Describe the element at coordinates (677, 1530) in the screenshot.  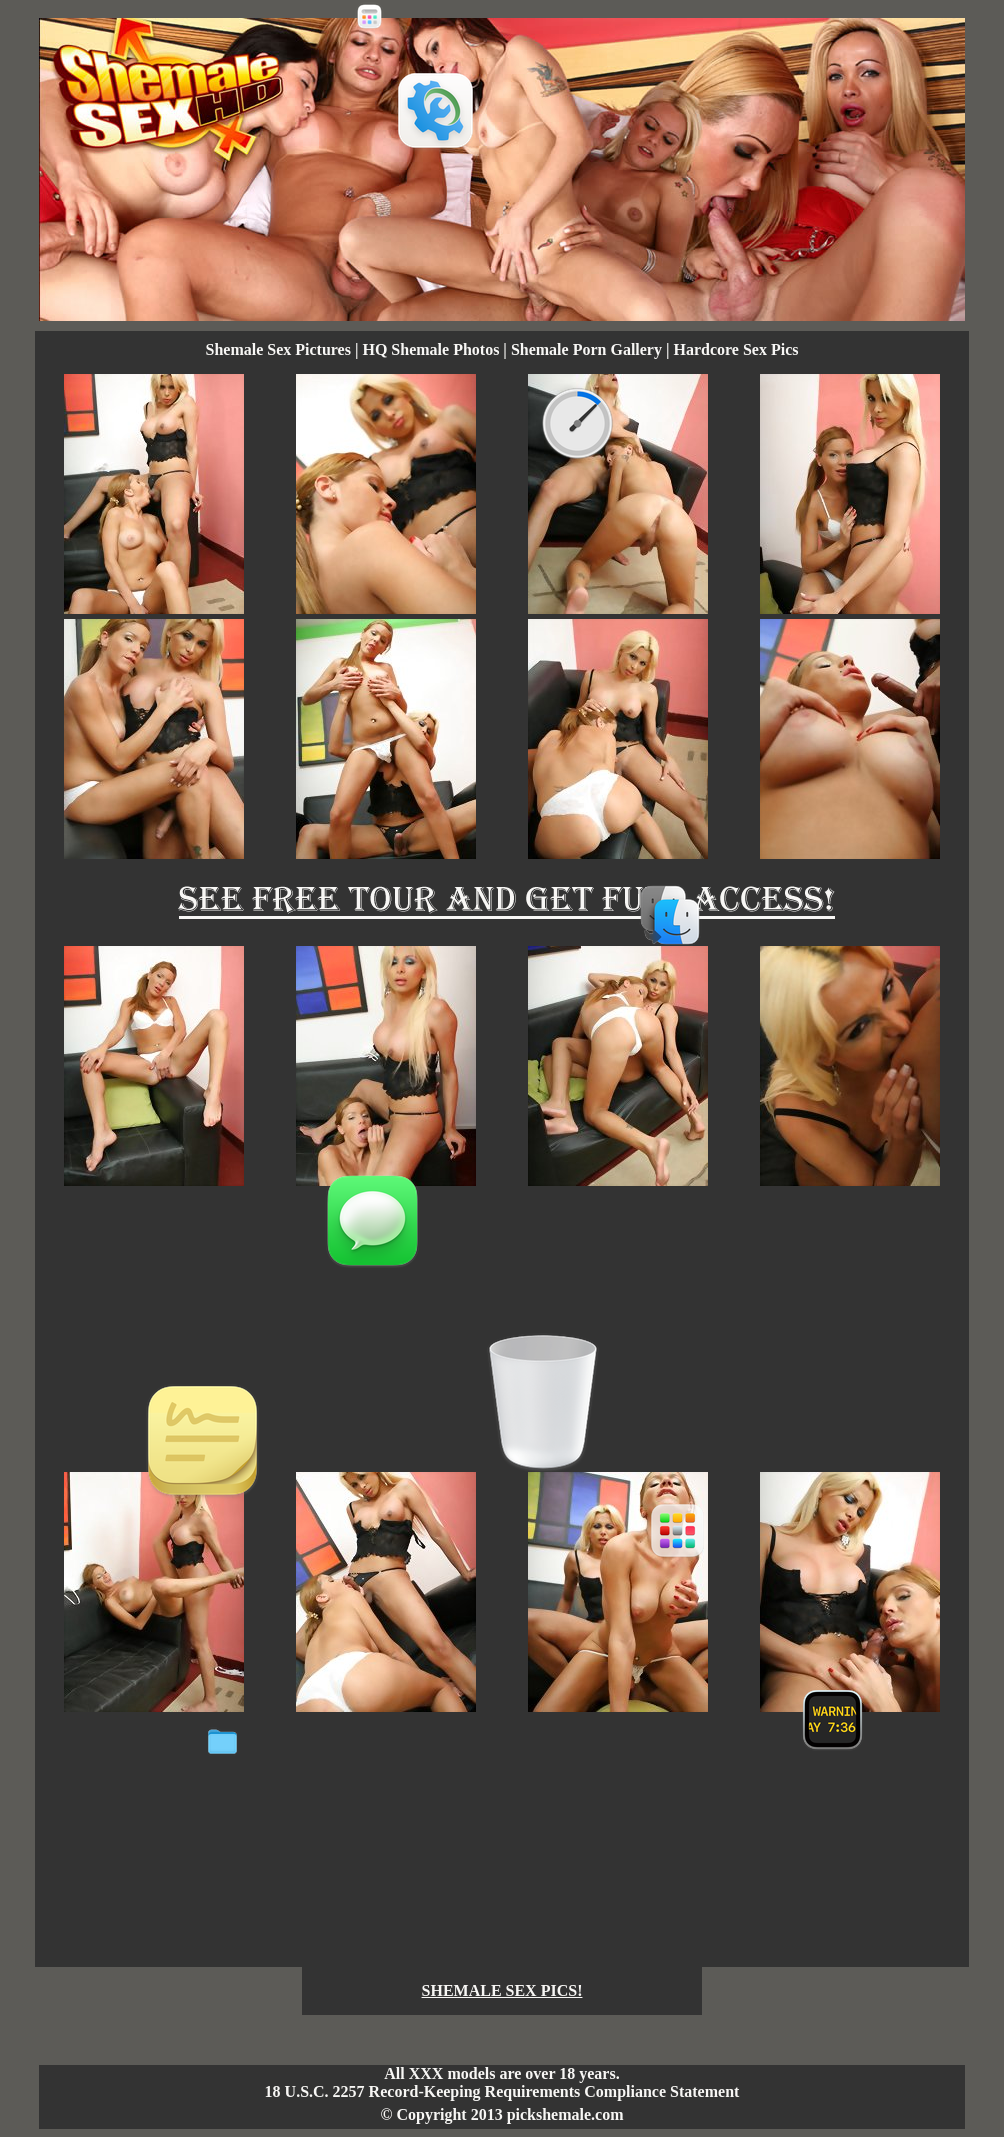
I see `open Launchpad to view all applications` at that location.